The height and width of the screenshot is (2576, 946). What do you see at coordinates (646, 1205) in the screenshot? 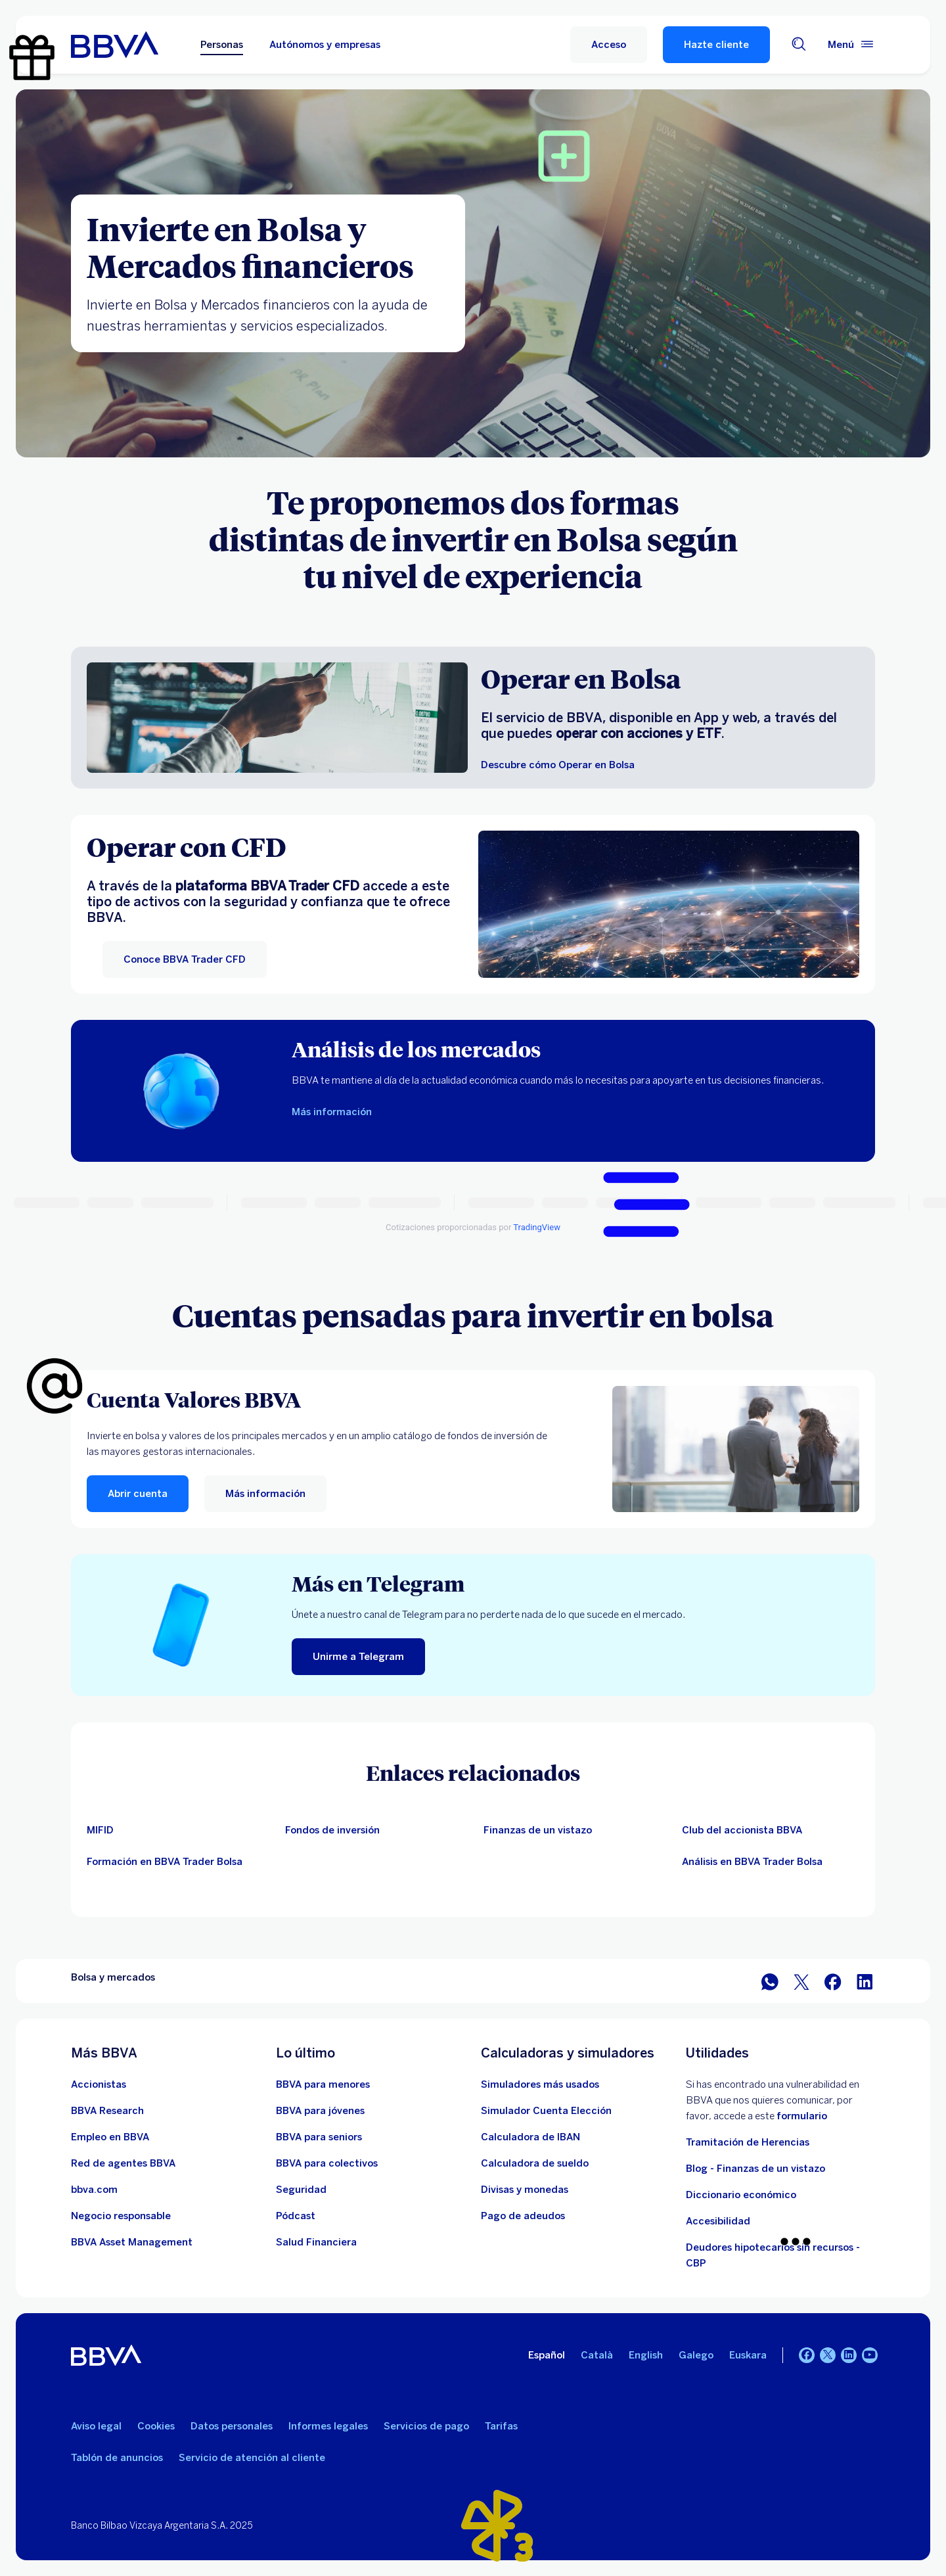
I see `access live stream or feed` at bounding box center [646, 1205].